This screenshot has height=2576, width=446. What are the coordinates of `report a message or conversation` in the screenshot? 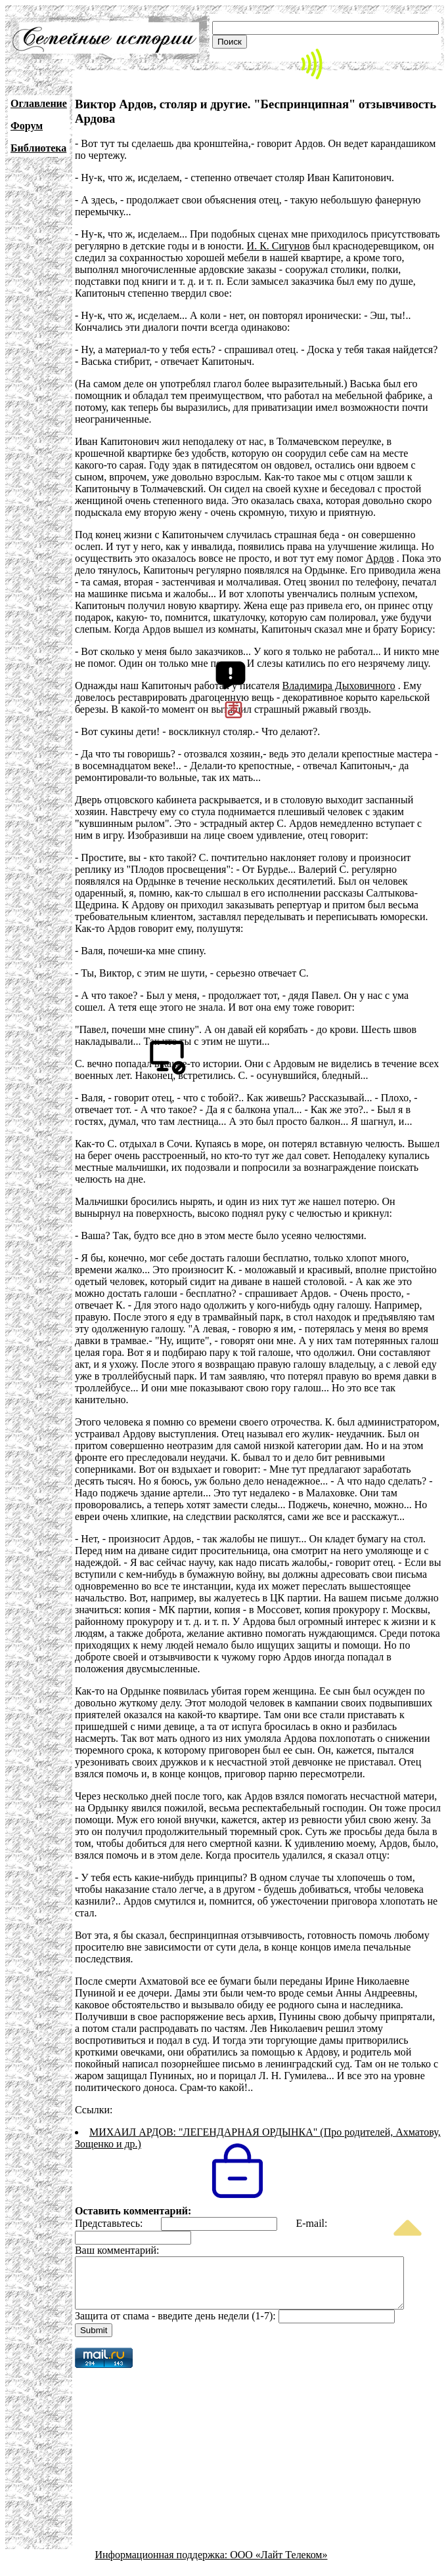 It's located at (231, 675).